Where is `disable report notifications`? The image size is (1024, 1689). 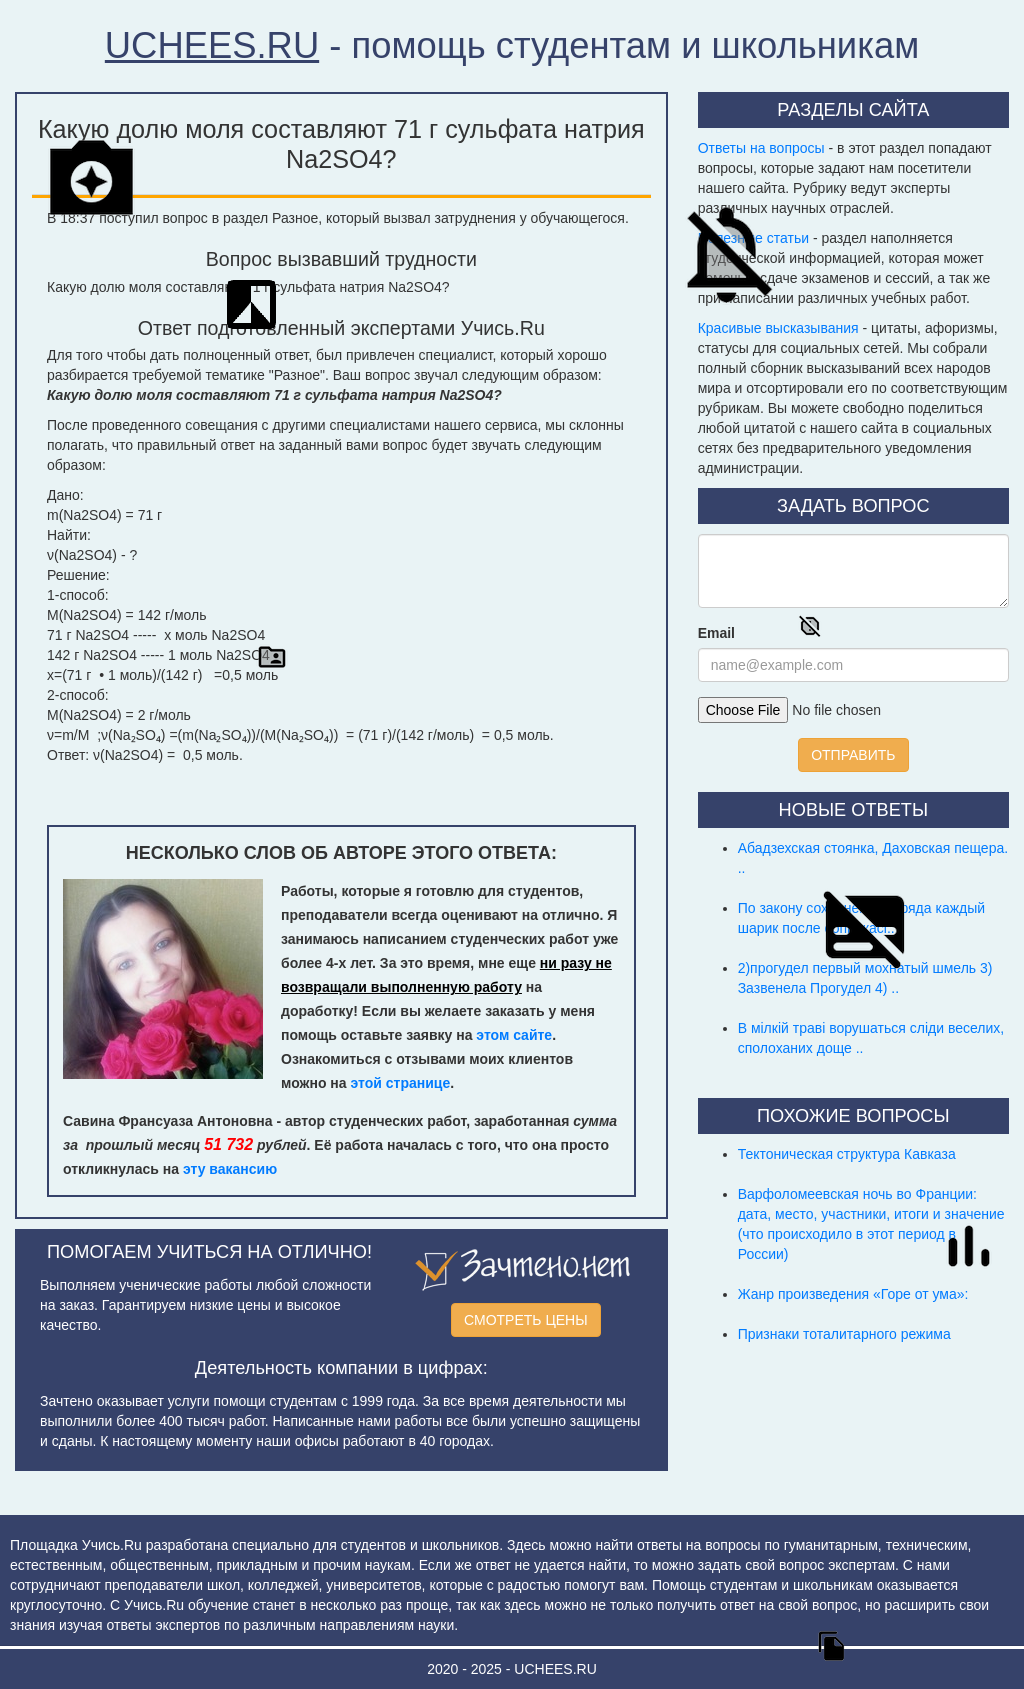 disable report notifications is located at coordinates (810, 626).